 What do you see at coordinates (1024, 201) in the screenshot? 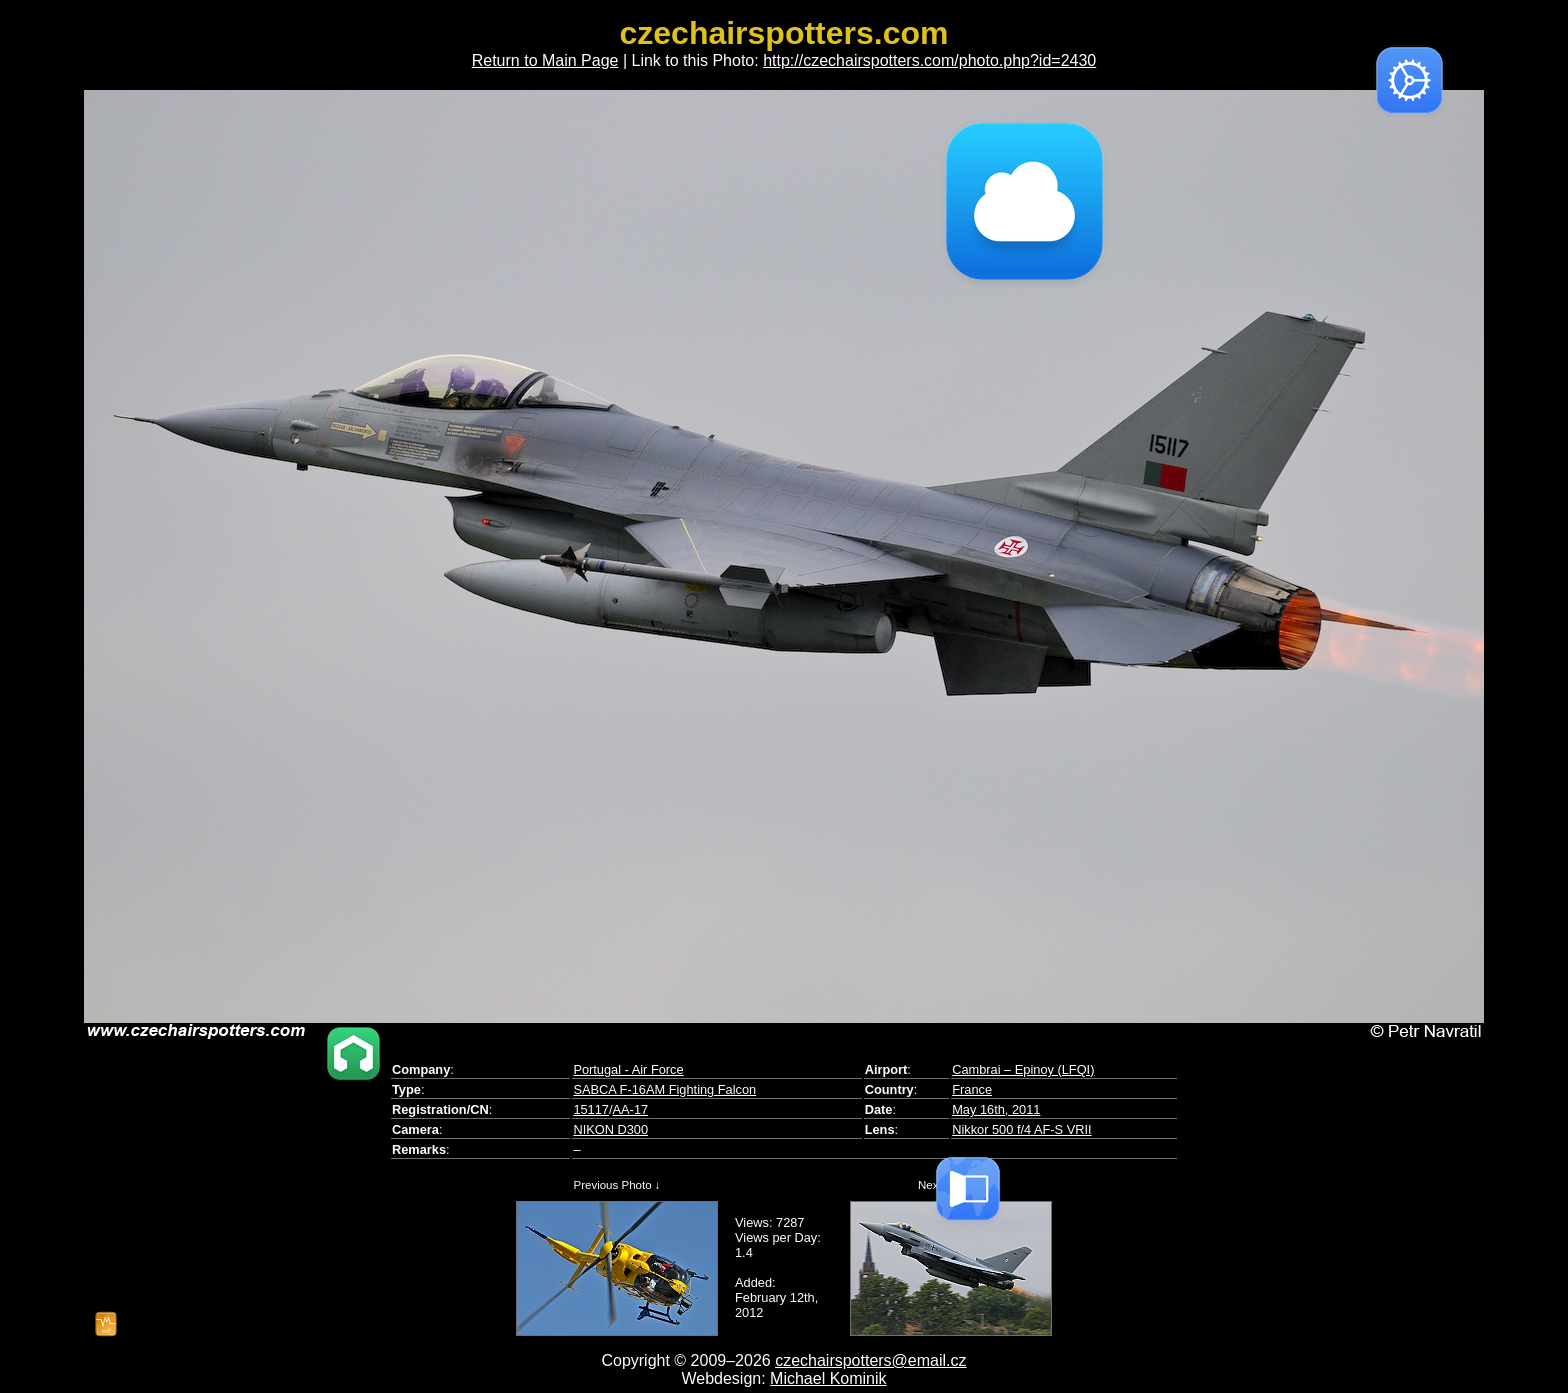
I see `access online account settings` at bounding box center [1024, 201].